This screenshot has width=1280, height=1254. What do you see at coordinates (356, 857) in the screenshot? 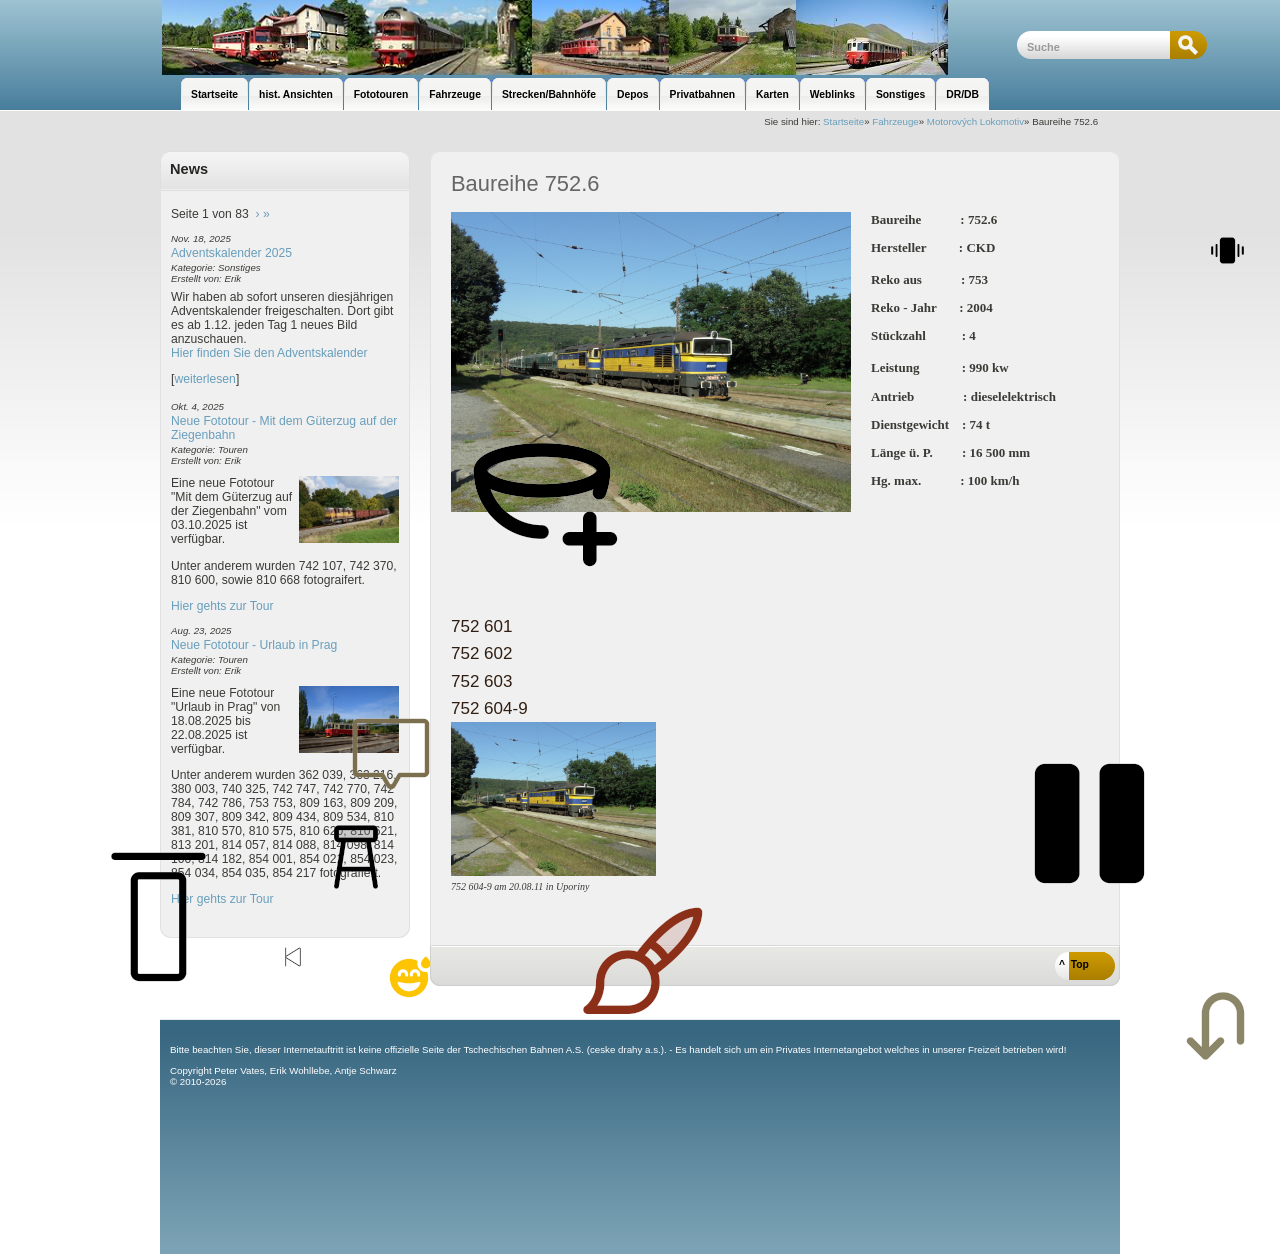
I see `browse furniture or seating options` at bounding box center [356, 857].